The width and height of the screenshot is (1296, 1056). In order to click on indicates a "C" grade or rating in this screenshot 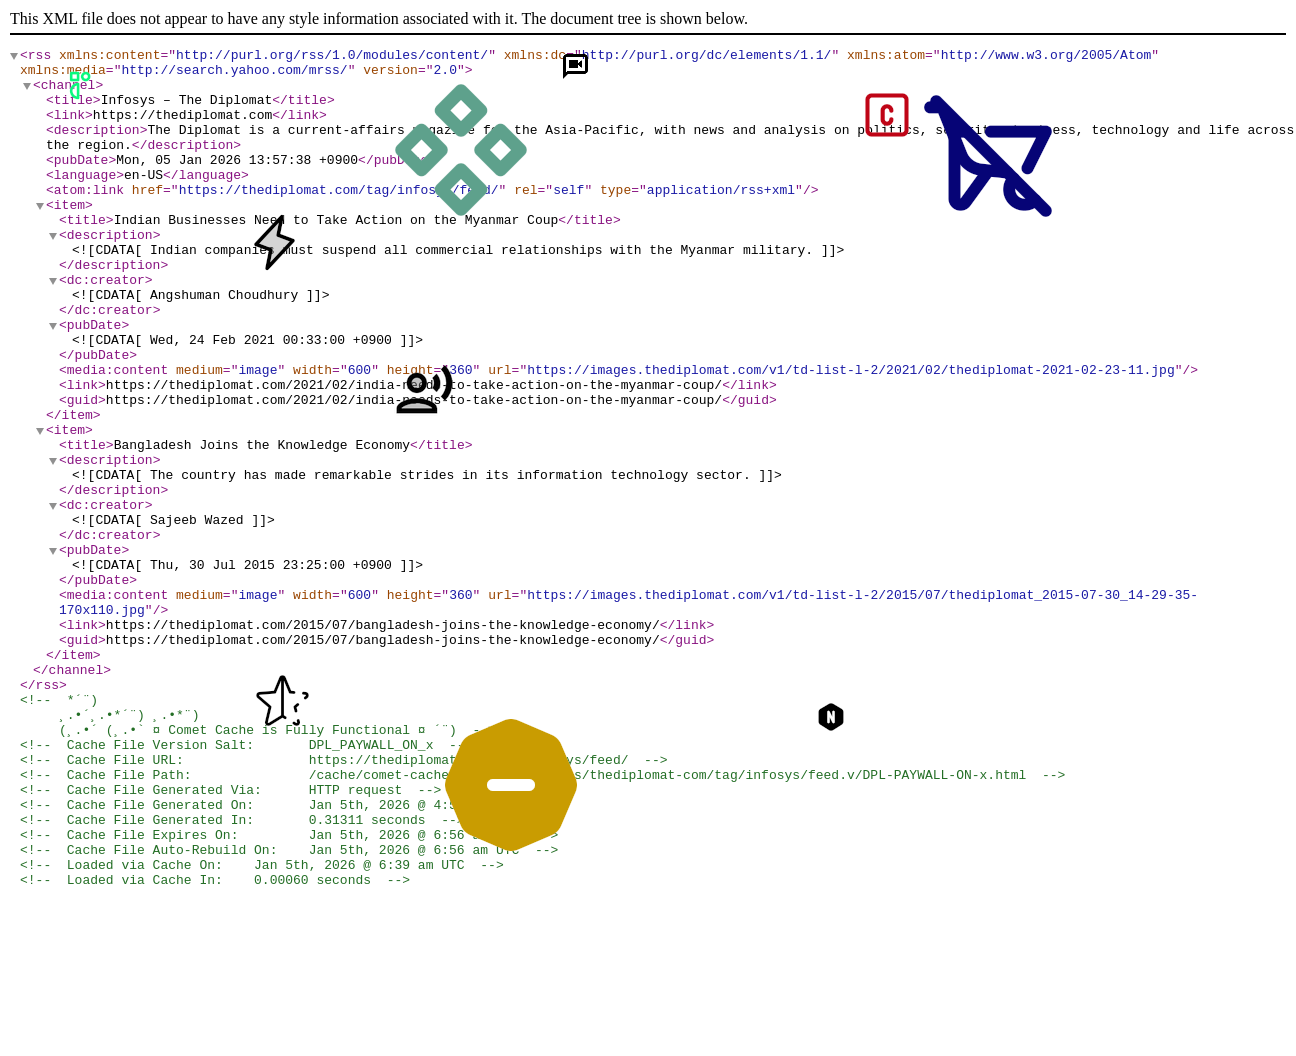, I will do `click(887, 115)`.